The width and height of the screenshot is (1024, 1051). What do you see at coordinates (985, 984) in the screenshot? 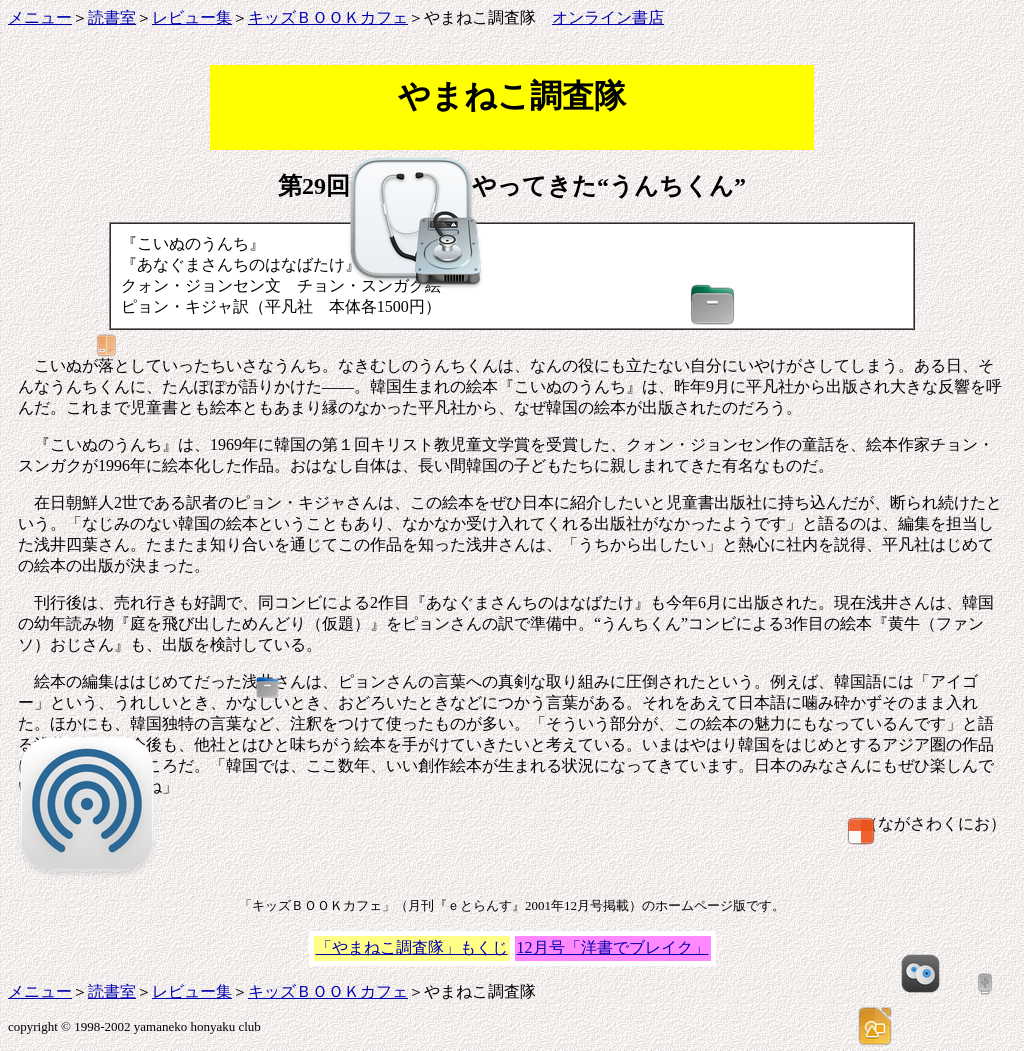
I see `access connected USB storage device` at bounding box center [985, 984].